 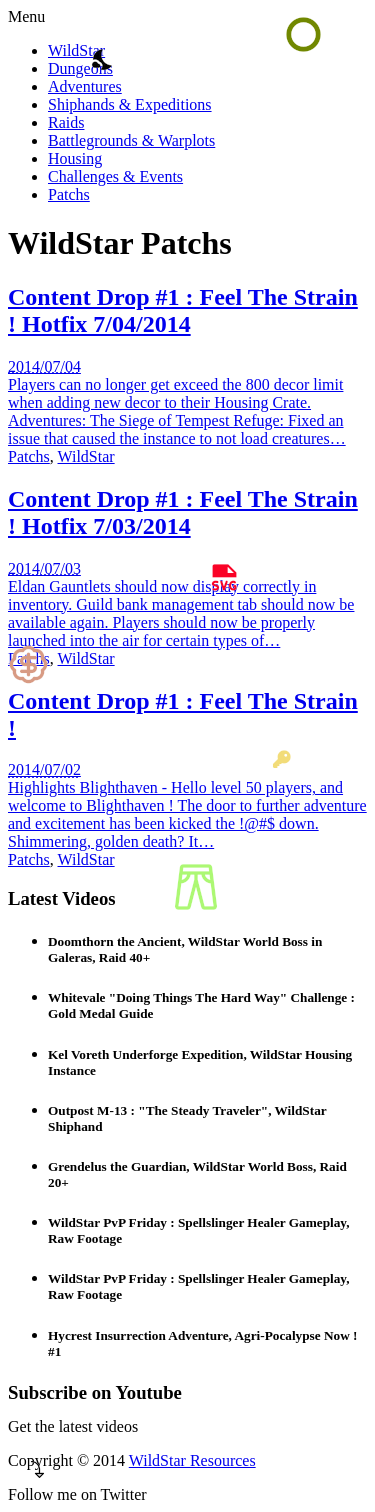 I want to click on toggle dark mode or night theme, so click(x=103, y=59).